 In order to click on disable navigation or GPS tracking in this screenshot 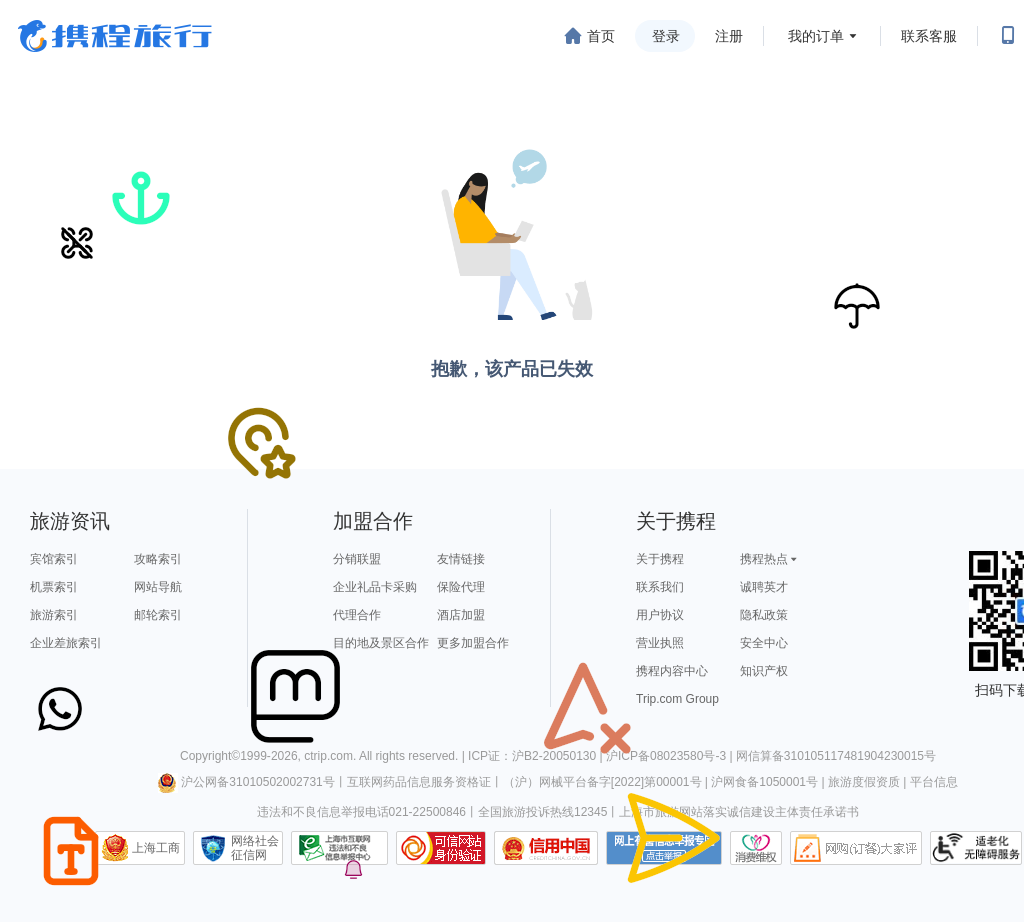, I will do `click(583, 706)`.